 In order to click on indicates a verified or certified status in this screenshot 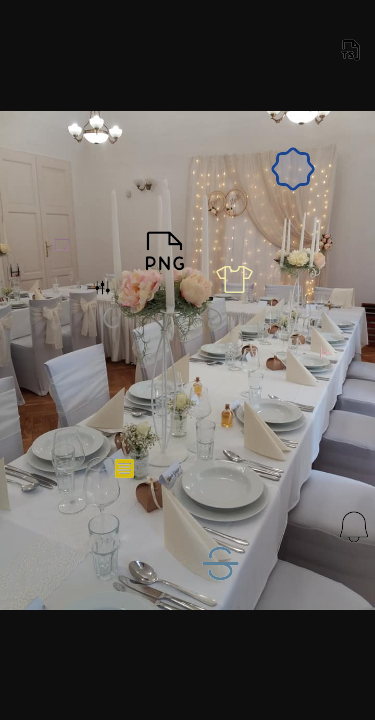, I will do `click(293, 169)`.